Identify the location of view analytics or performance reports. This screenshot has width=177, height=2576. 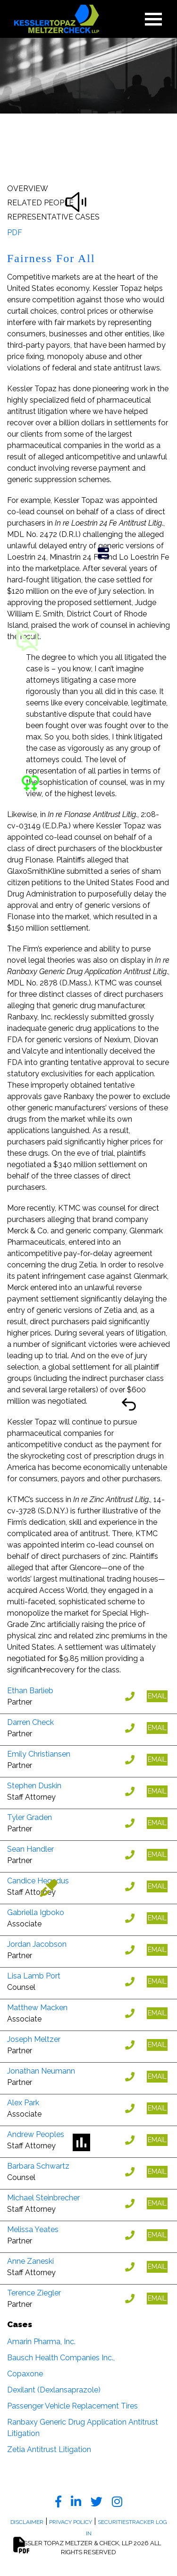
(81, 2142).